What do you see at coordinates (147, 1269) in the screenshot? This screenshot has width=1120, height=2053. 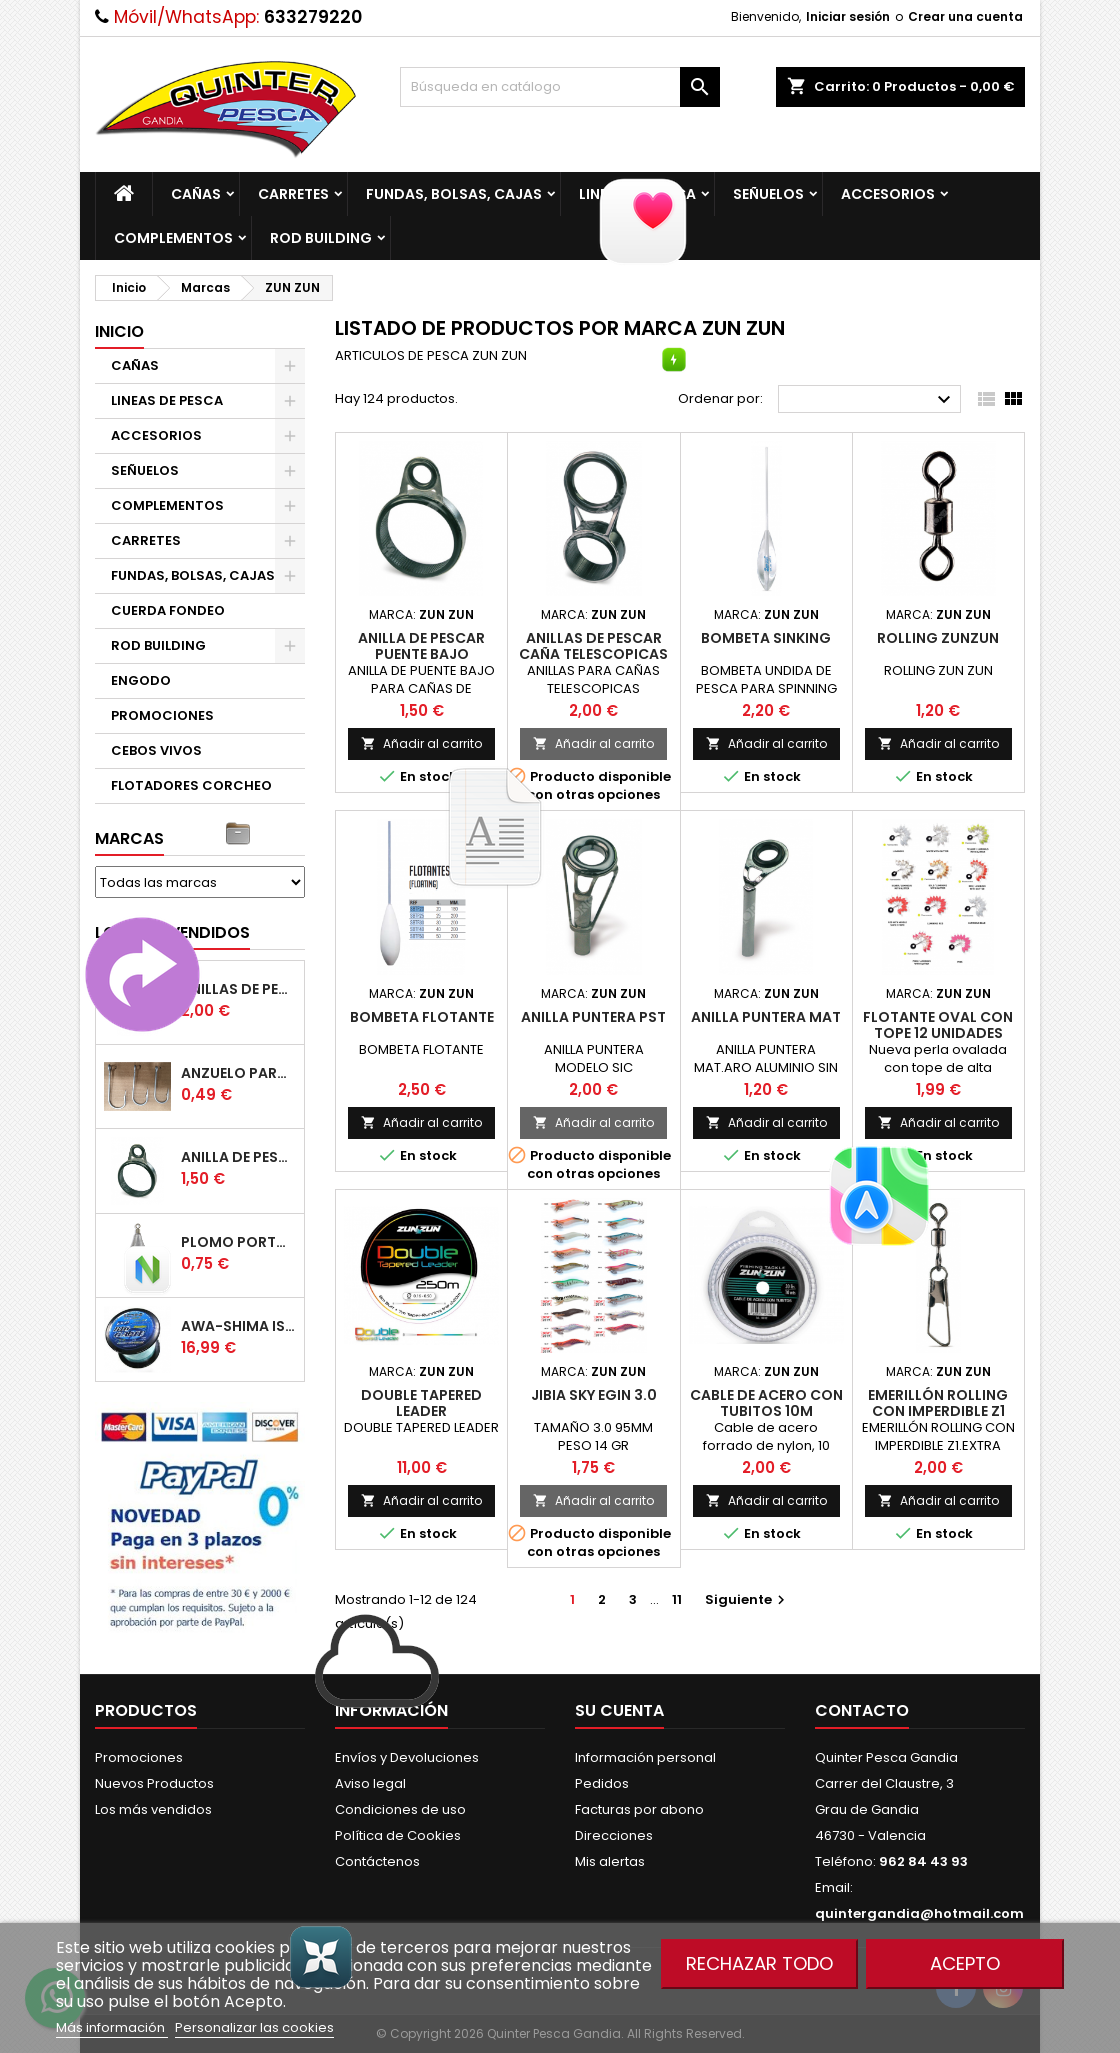 I see `open neovim text editor` at bounding box center [147, 1269].